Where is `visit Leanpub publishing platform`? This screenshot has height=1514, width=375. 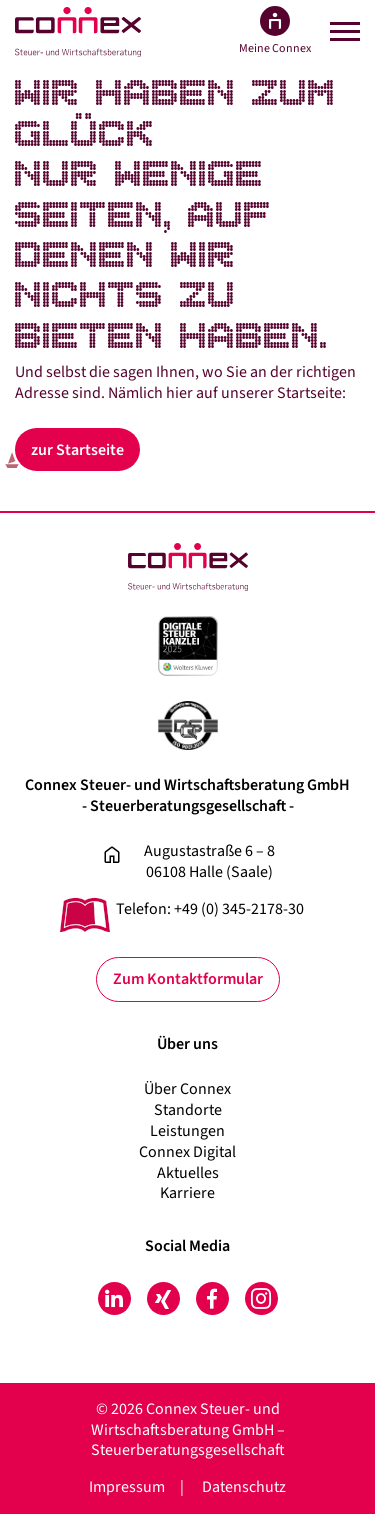
visit Leanpub publishing platform is located at coordinates (85, 915).